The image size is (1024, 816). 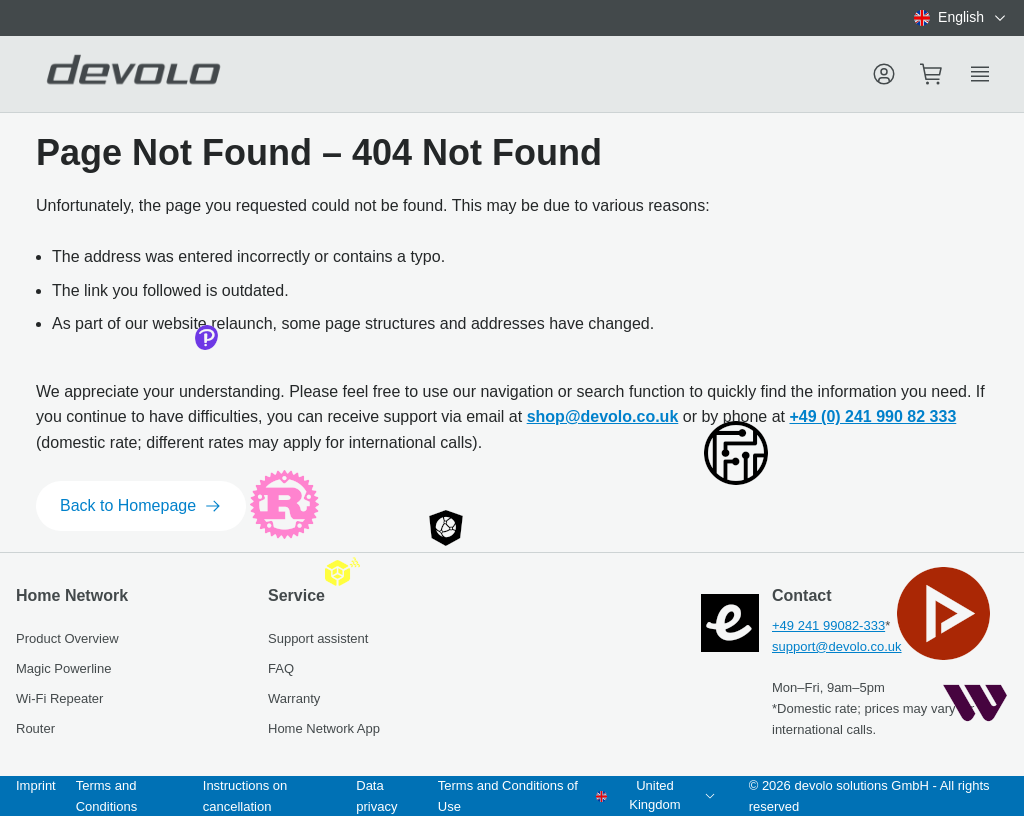 I want to click on western union logo, so click(x=975, y=703).